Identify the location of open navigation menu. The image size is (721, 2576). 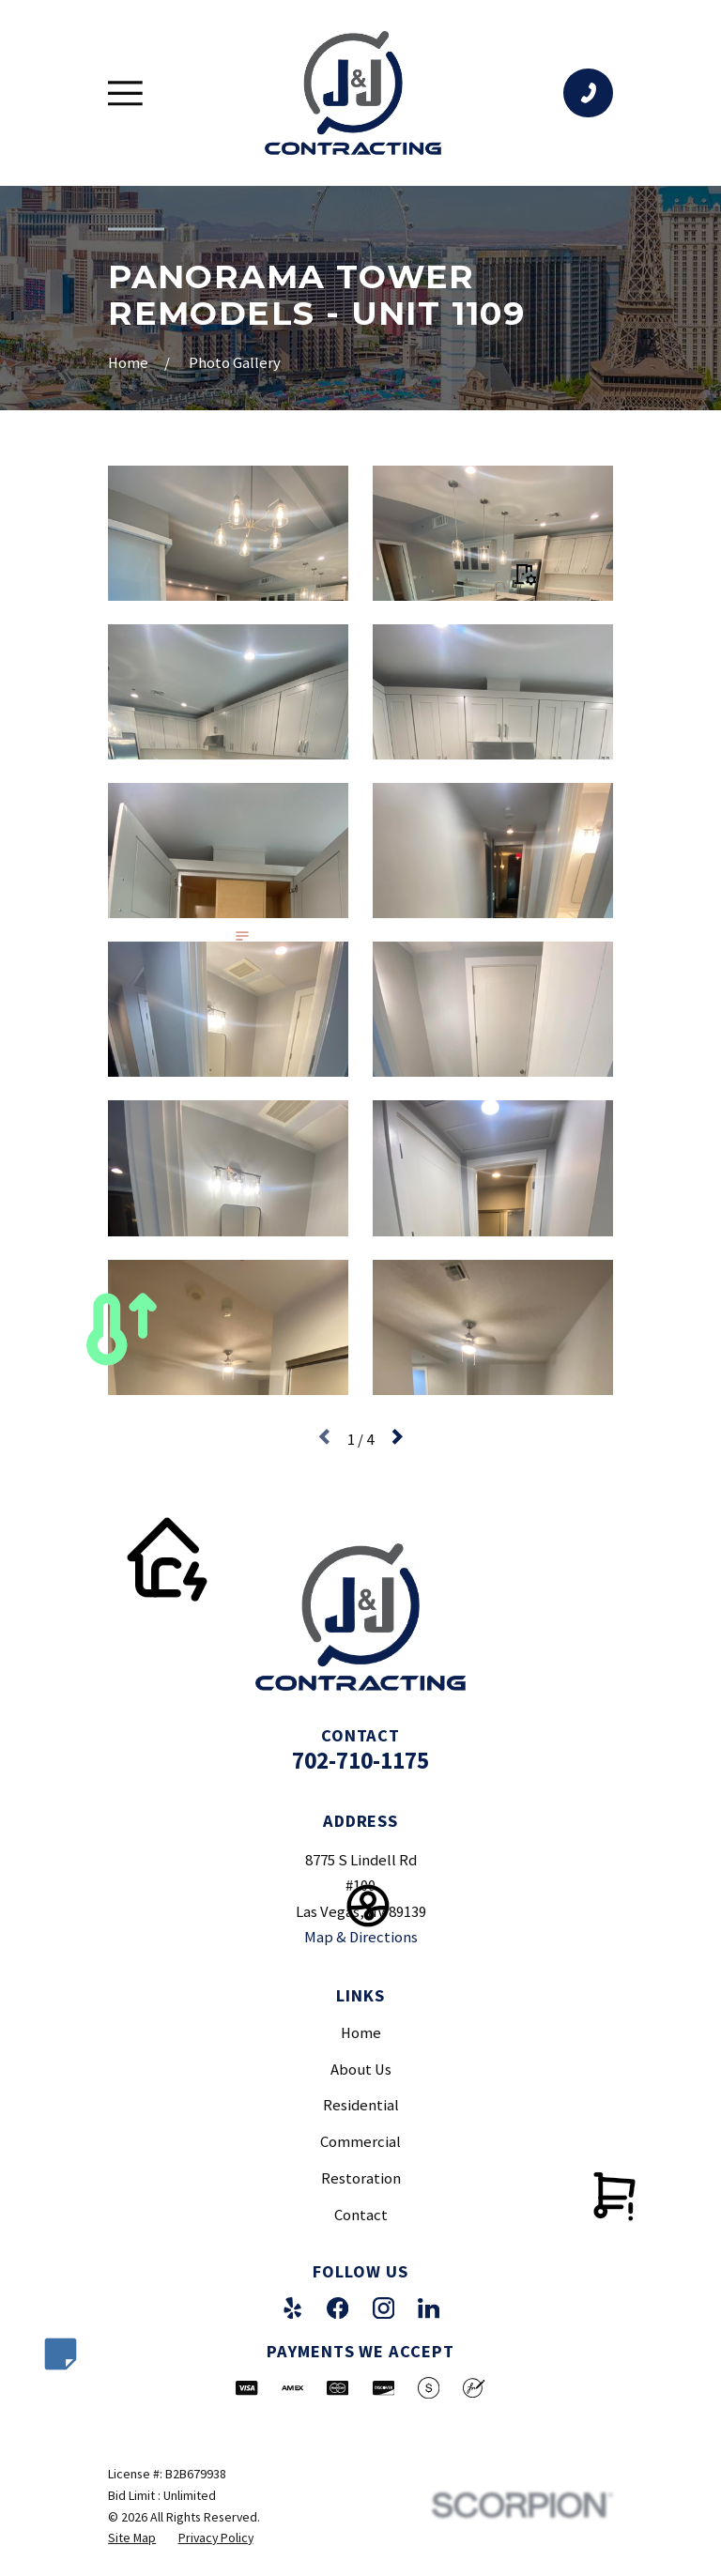
(242, 936).